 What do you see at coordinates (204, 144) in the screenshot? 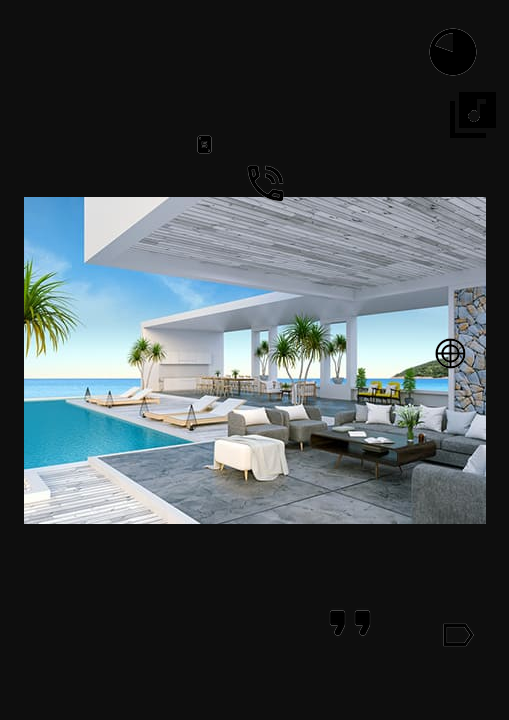
I see `select the five card in a card game` at bounding box center [204, 144].